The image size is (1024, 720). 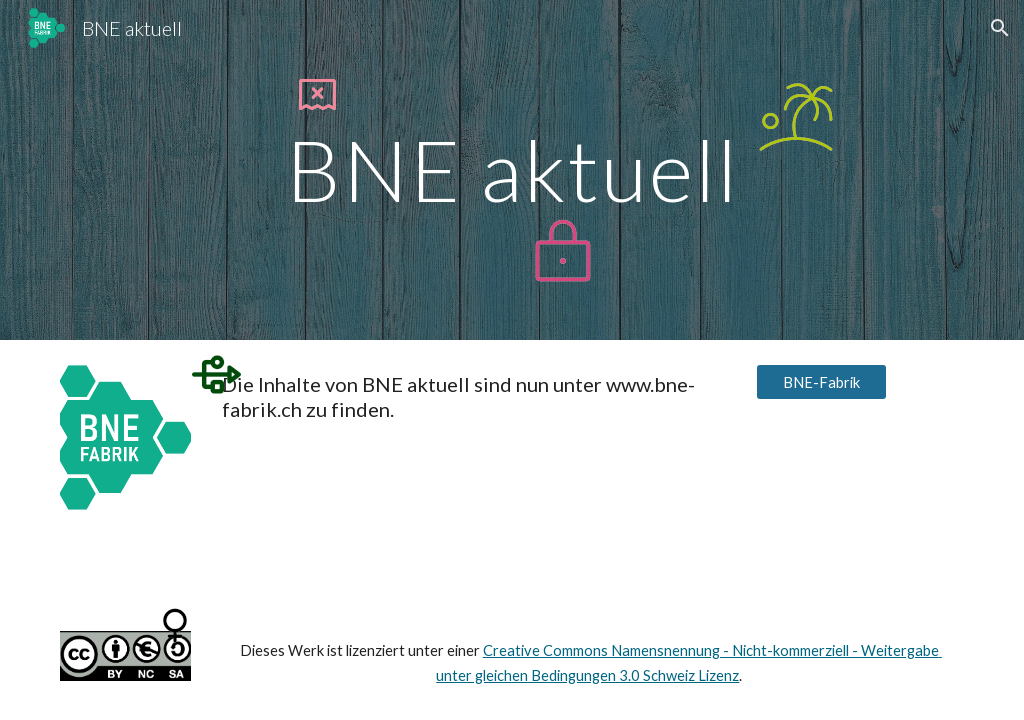 What do you see at coordinates (216, 374) in the screenshot?
I see `connect a usb device` at bounding box center [216, 374].